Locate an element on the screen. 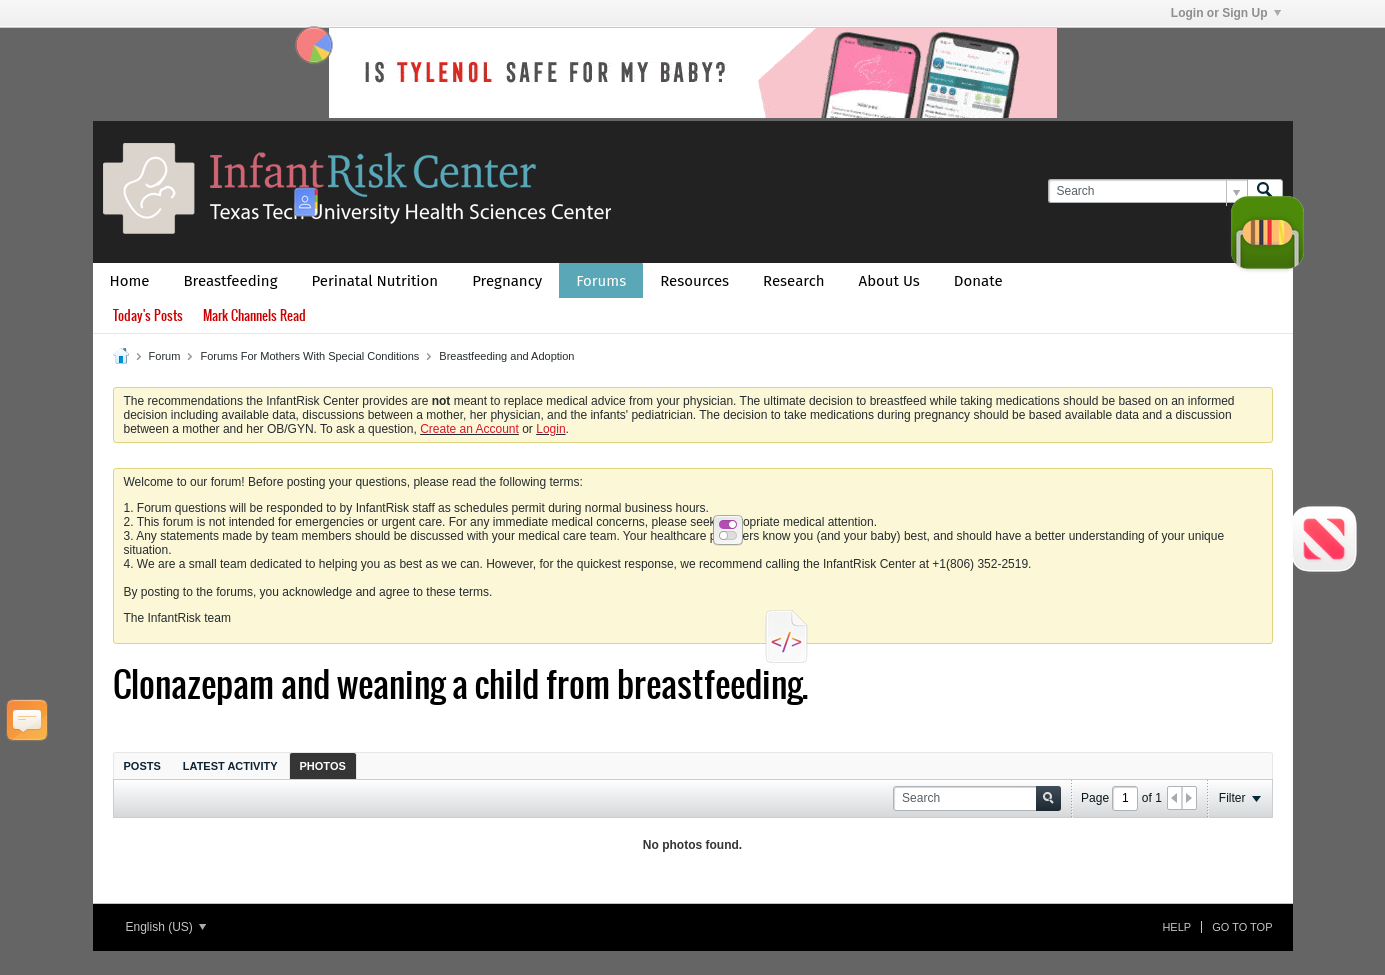 Image resolution: width=1385 pixels, height=975 pixels. open the address book application is located at coordinates (306, 202).